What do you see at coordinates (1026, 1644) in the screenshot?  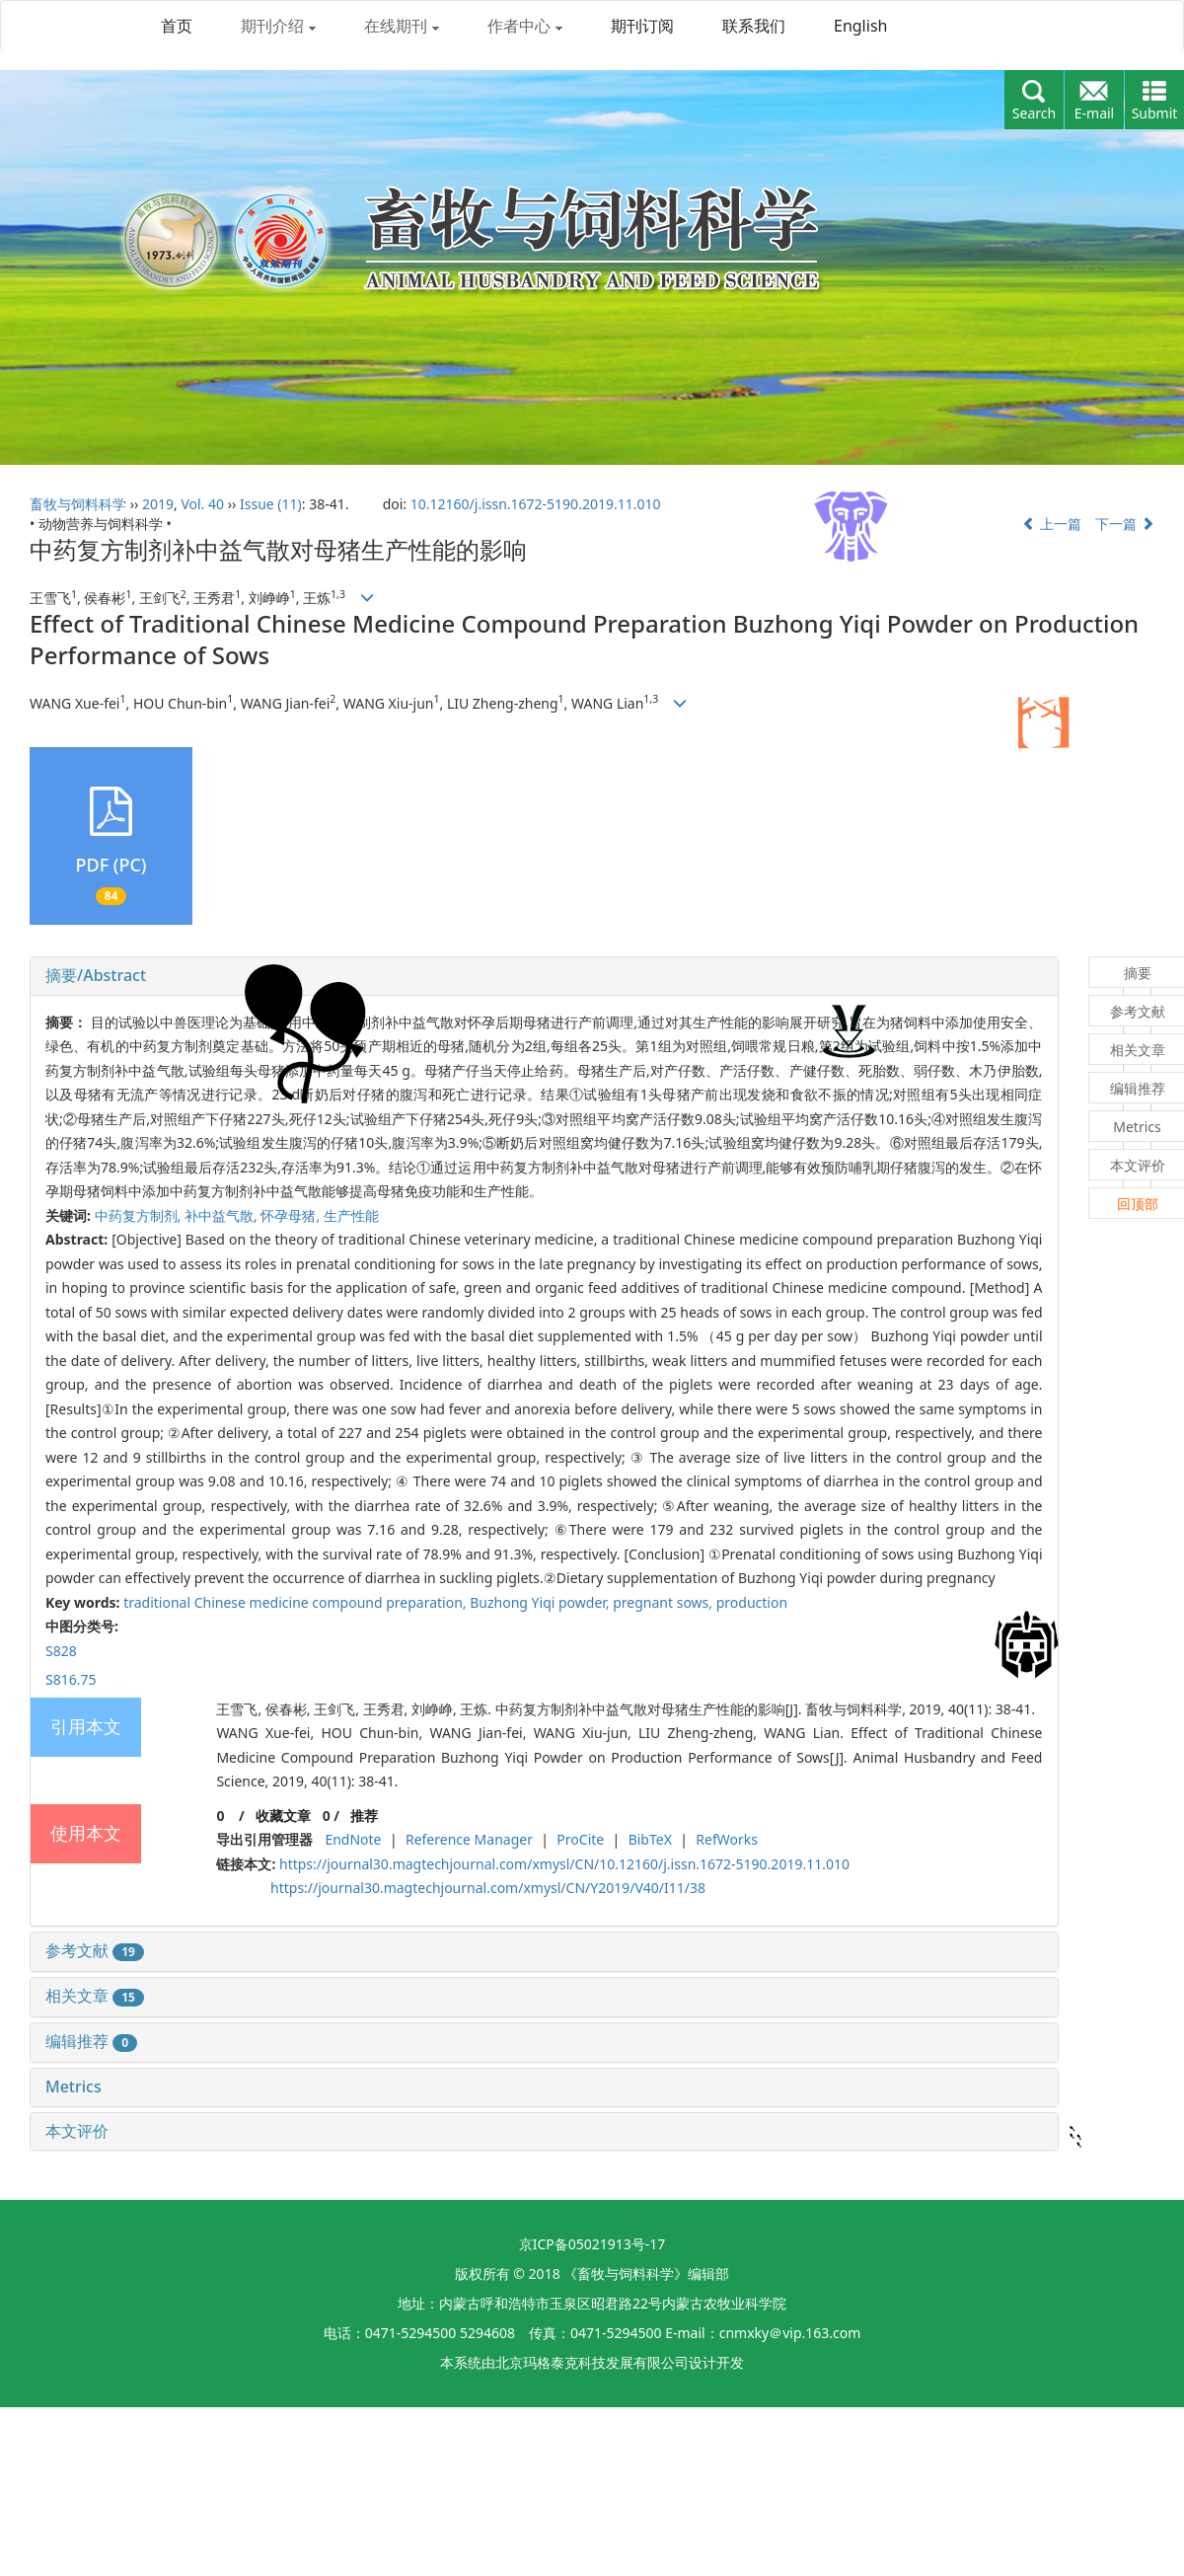 I see `select mech or robot character class` at bounding box center [1026, 1644].